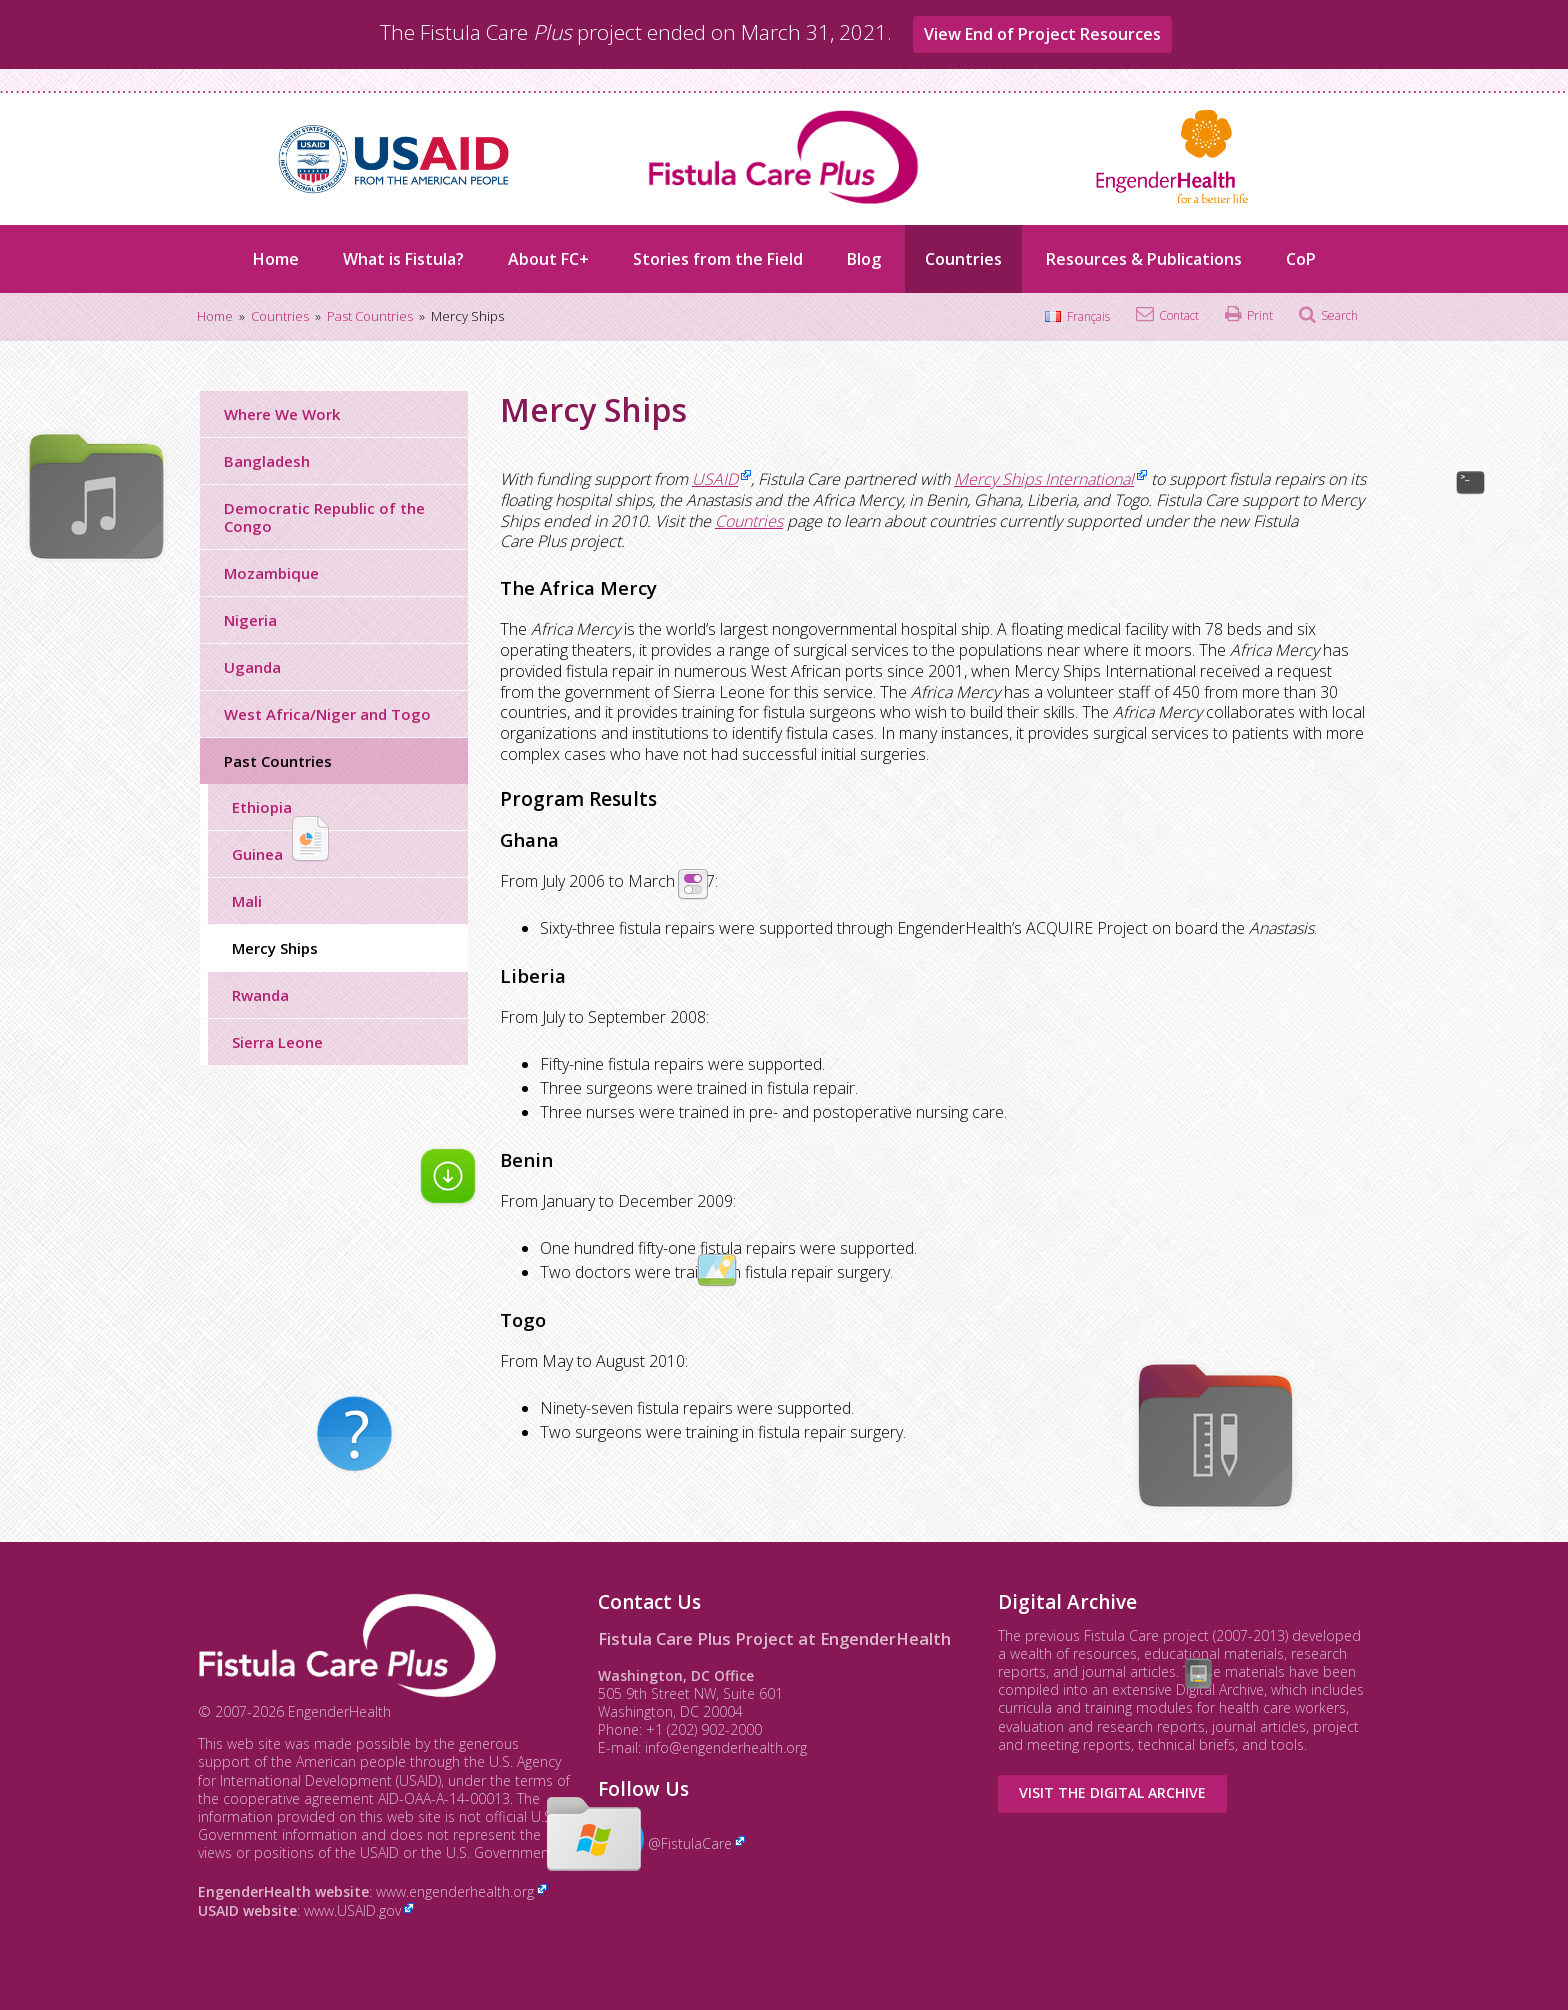  Describe the element at coordinates (310, 838) in the screenshot. I see `open a presentation file` at that location.